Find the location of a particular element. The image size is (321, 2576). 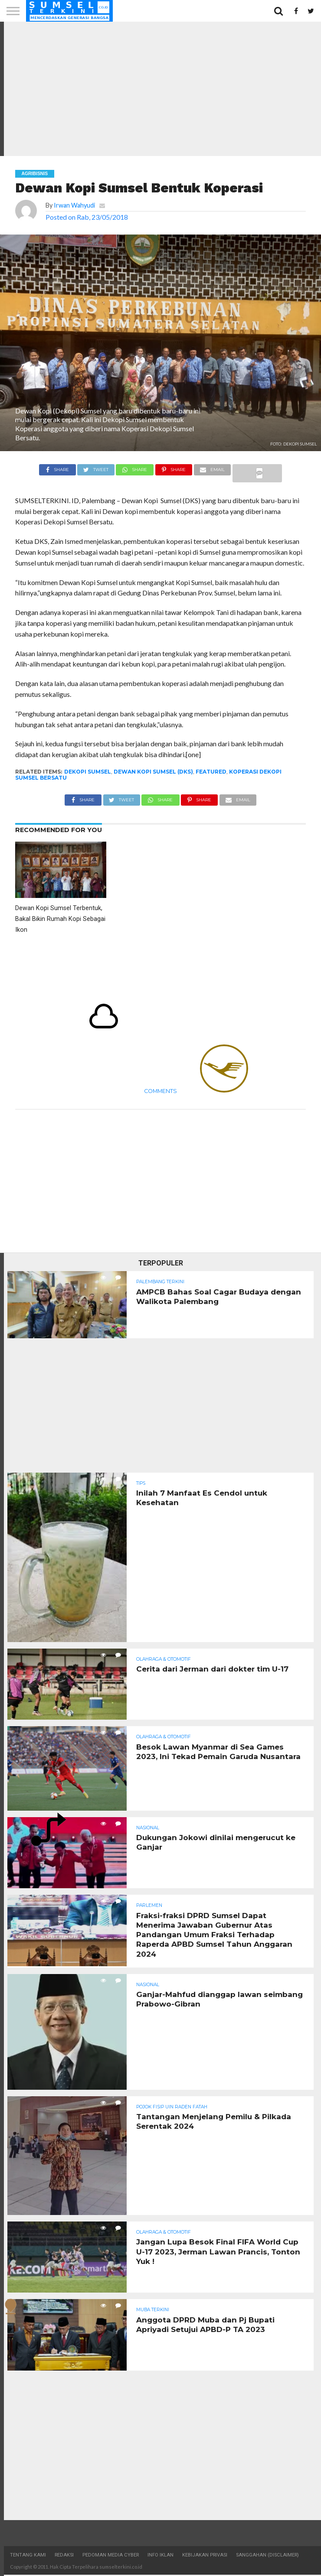

get directions to a destination is located at coordinates (49, 1830).